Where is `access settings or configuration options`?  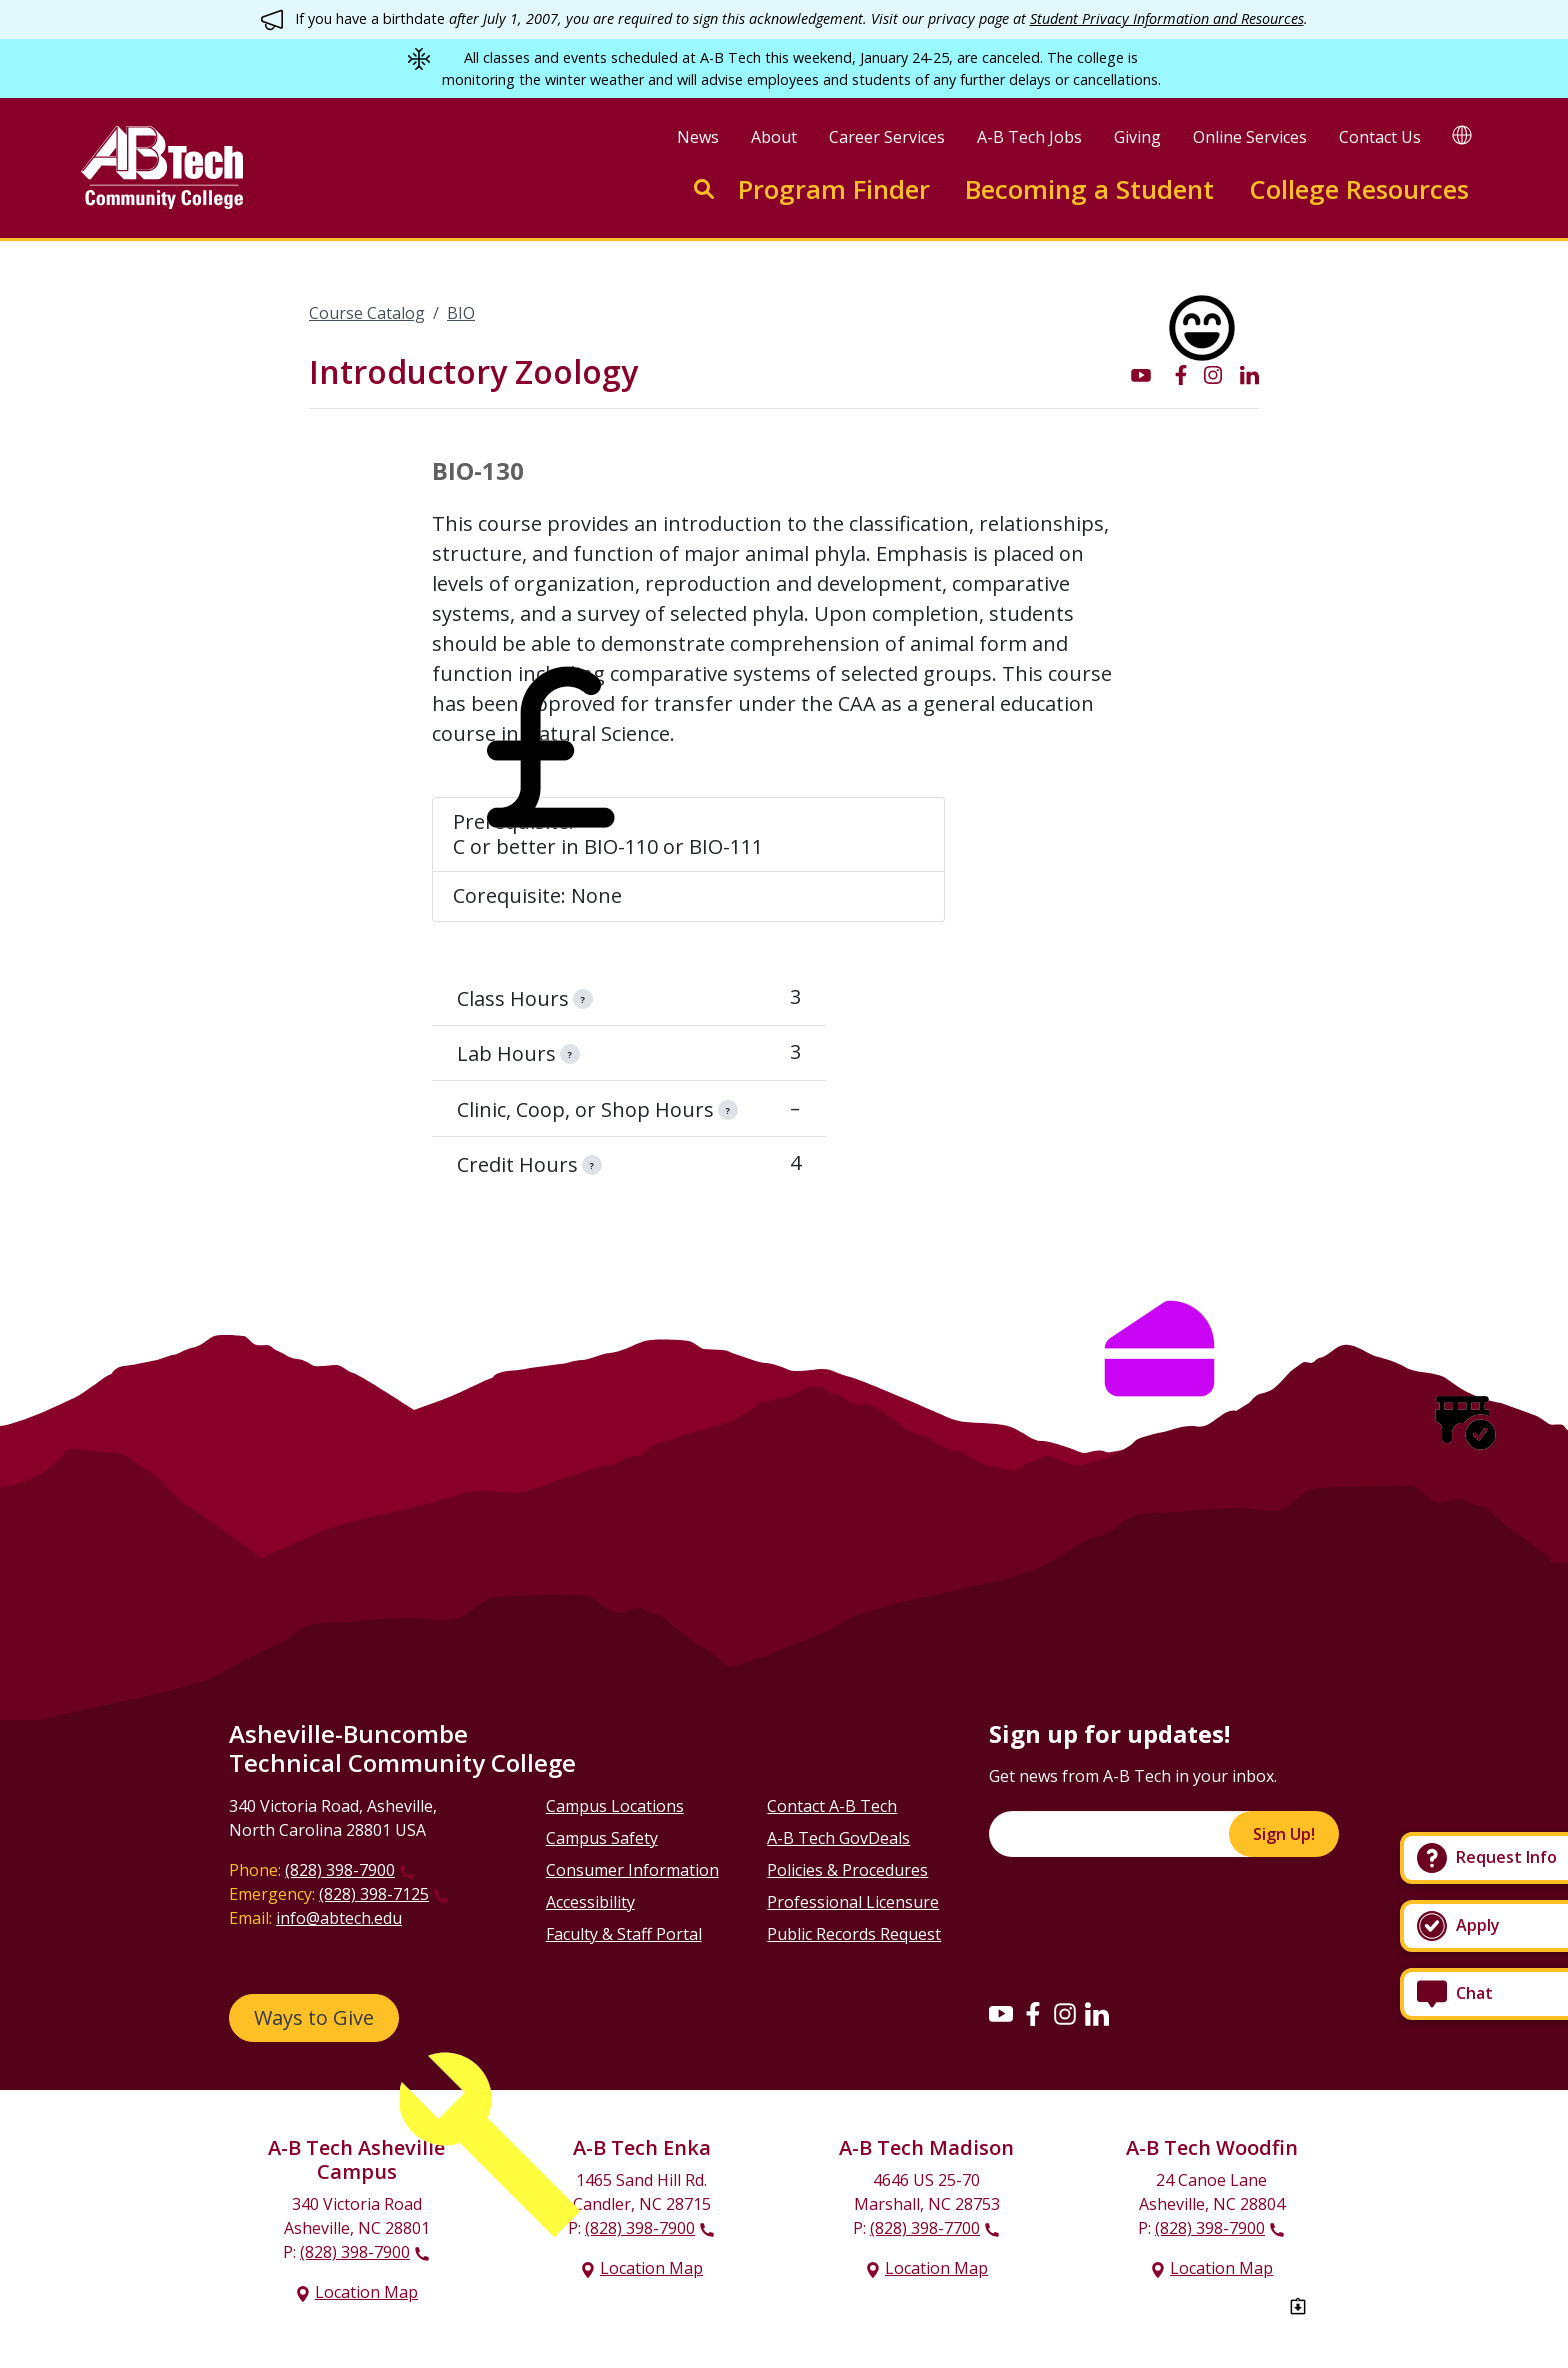
access settings or configuration options is located at coordinates (493, 2145).